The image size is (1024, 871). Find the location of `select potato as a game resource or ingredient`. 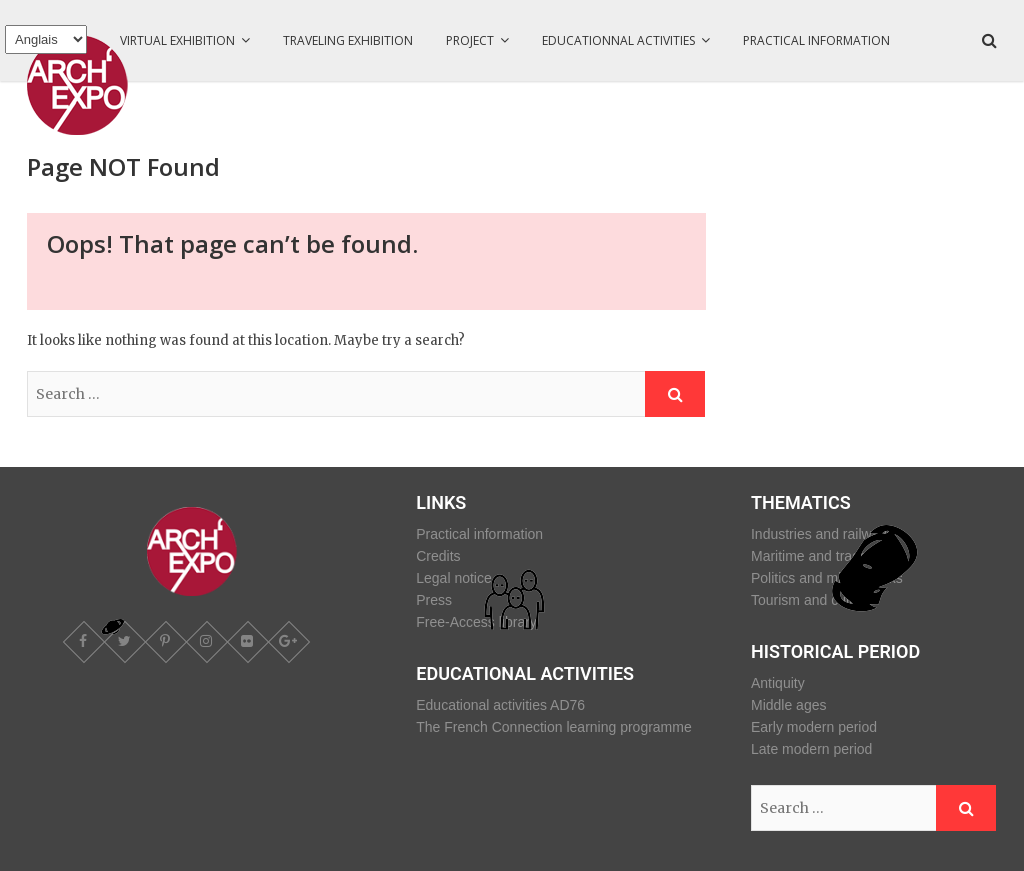

select potato as a game resource or ingredient is located at coordinates (874, 568).